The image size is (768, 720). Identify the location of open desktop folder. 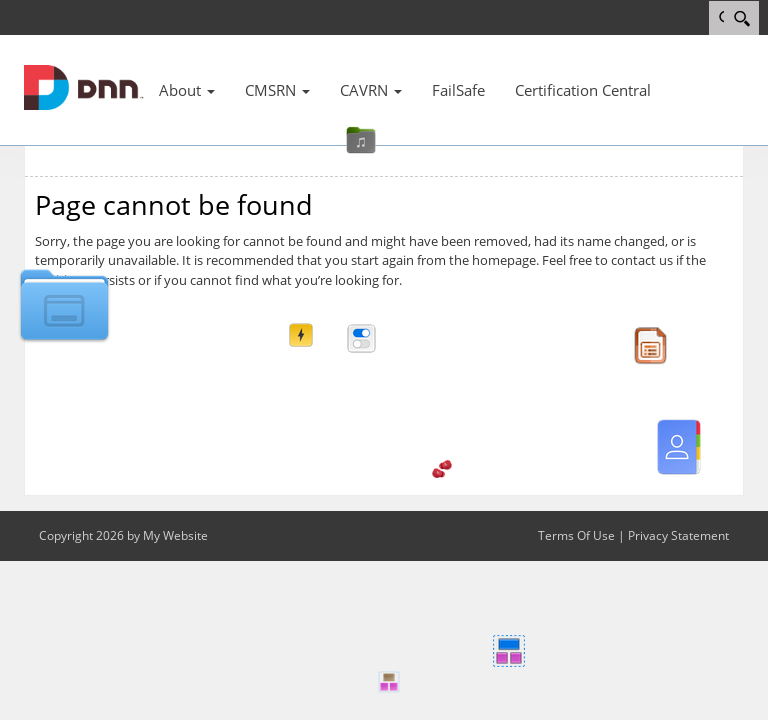
(64, 304).